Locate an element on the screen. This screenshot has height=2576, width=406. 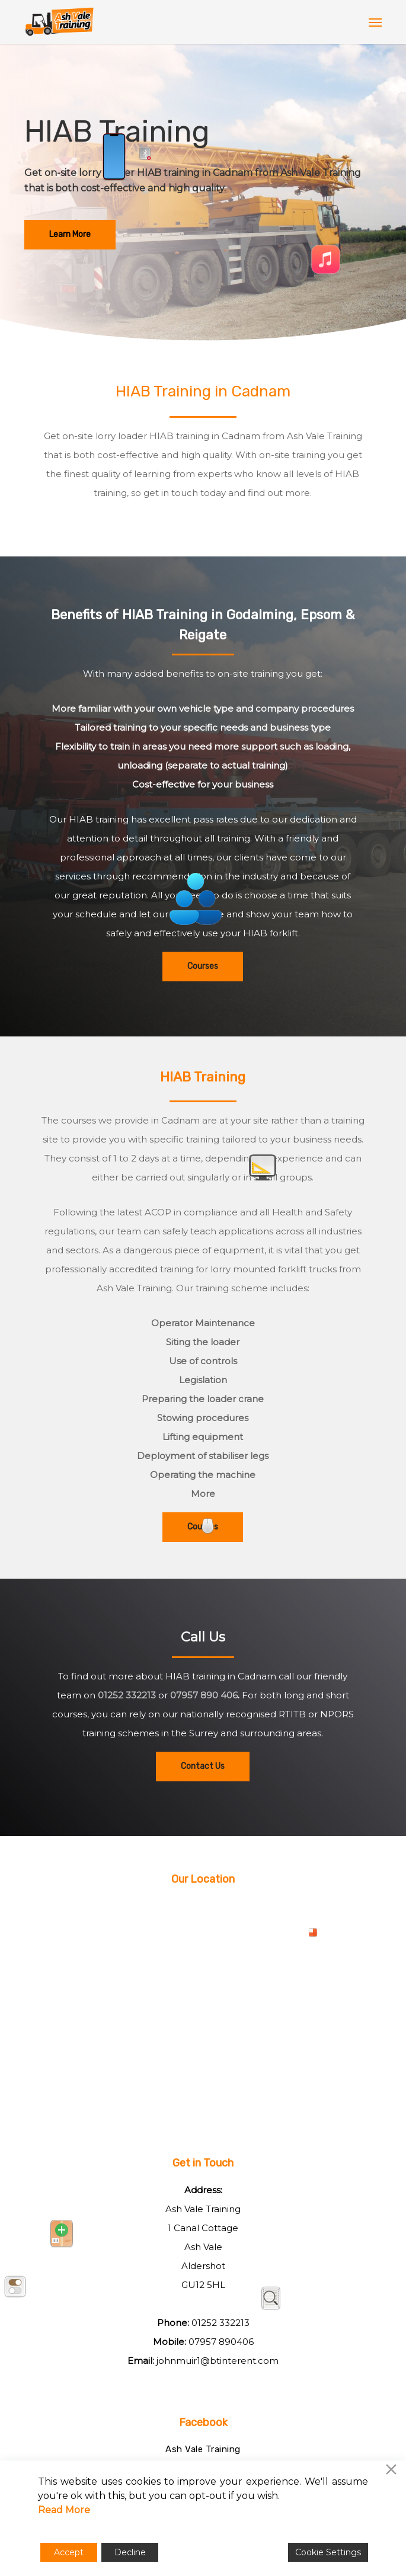
add a new software package is located at coordinates (62, 2233).